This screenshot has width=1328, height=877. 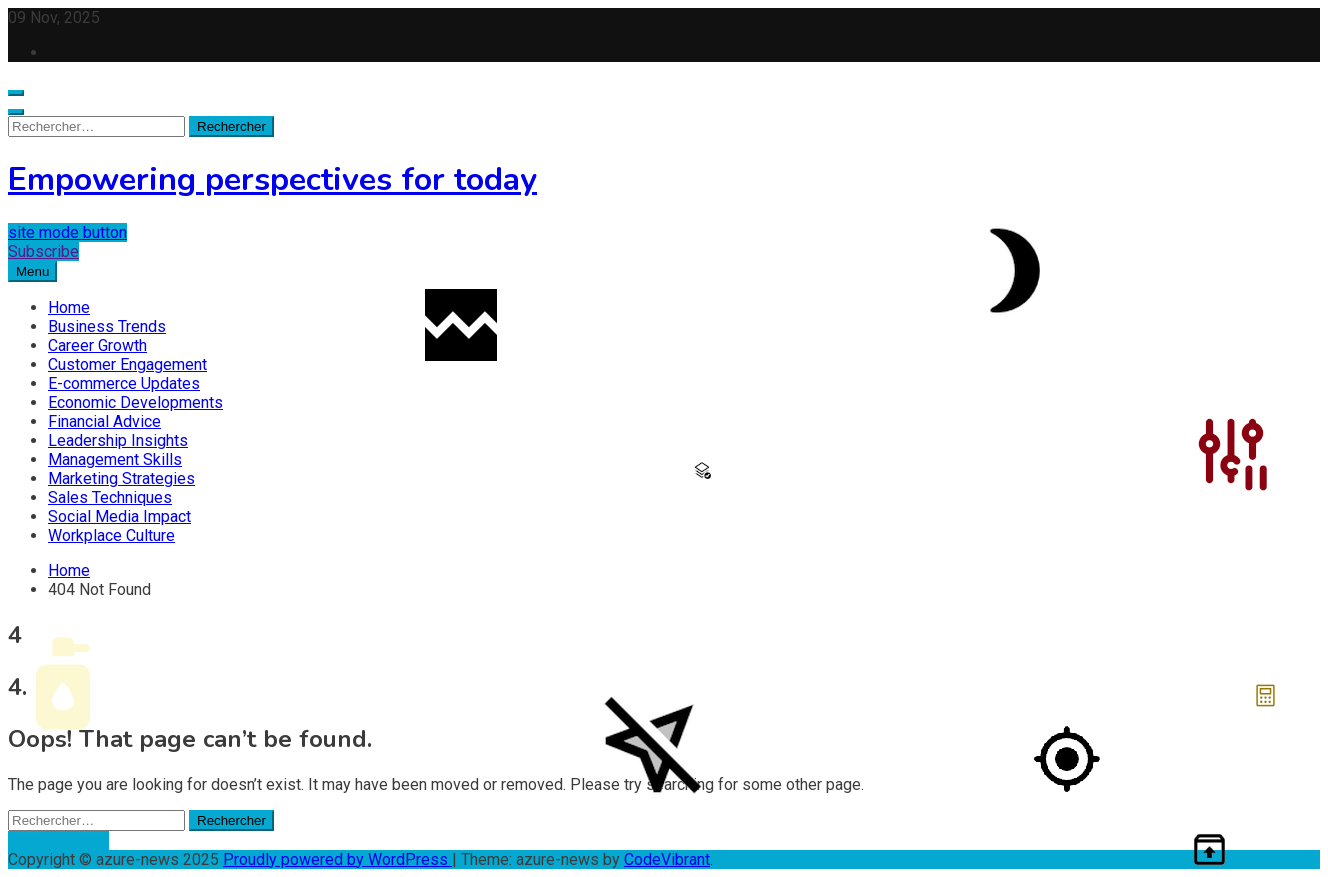 I want to click on view active layers in the editor, so click(x=702, y=470).